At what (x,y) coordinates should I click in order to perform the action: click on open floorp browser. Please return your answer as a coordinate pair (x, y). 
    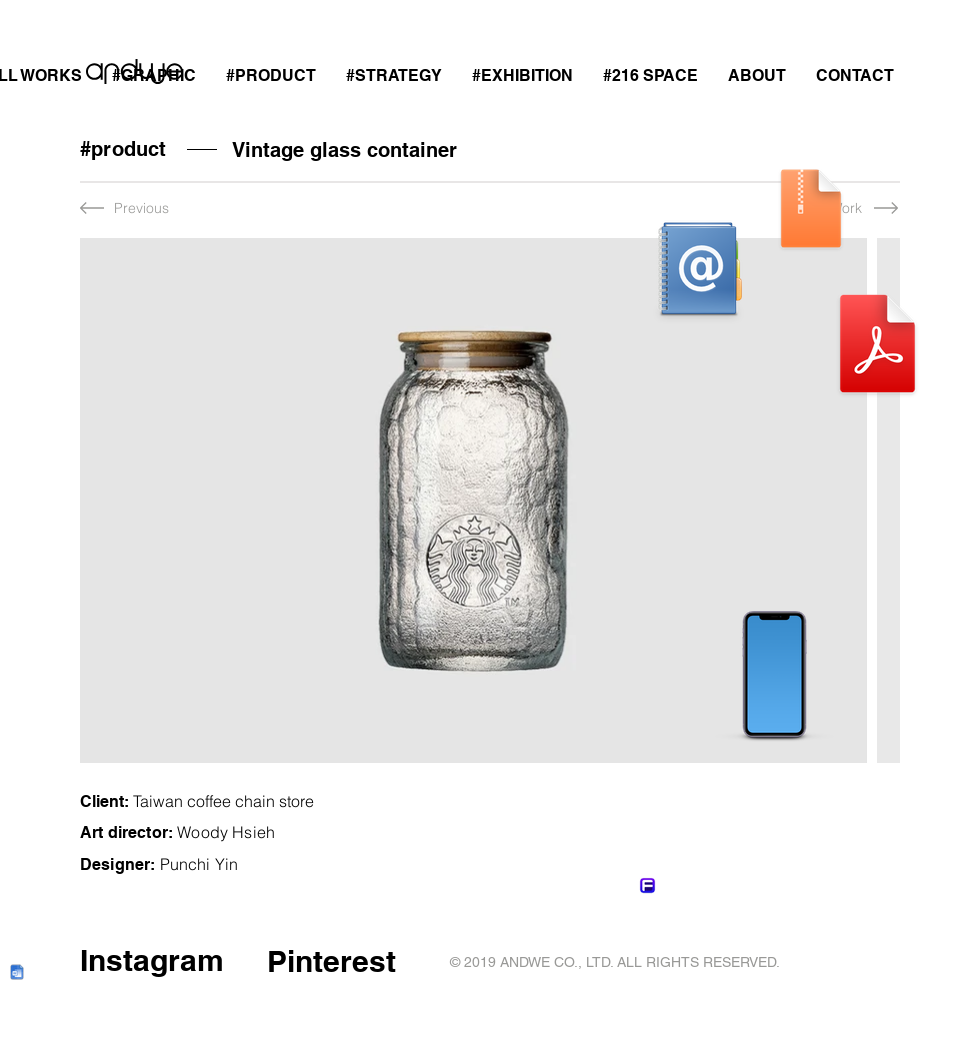
    Looking at the image, I should click on (647, 885).